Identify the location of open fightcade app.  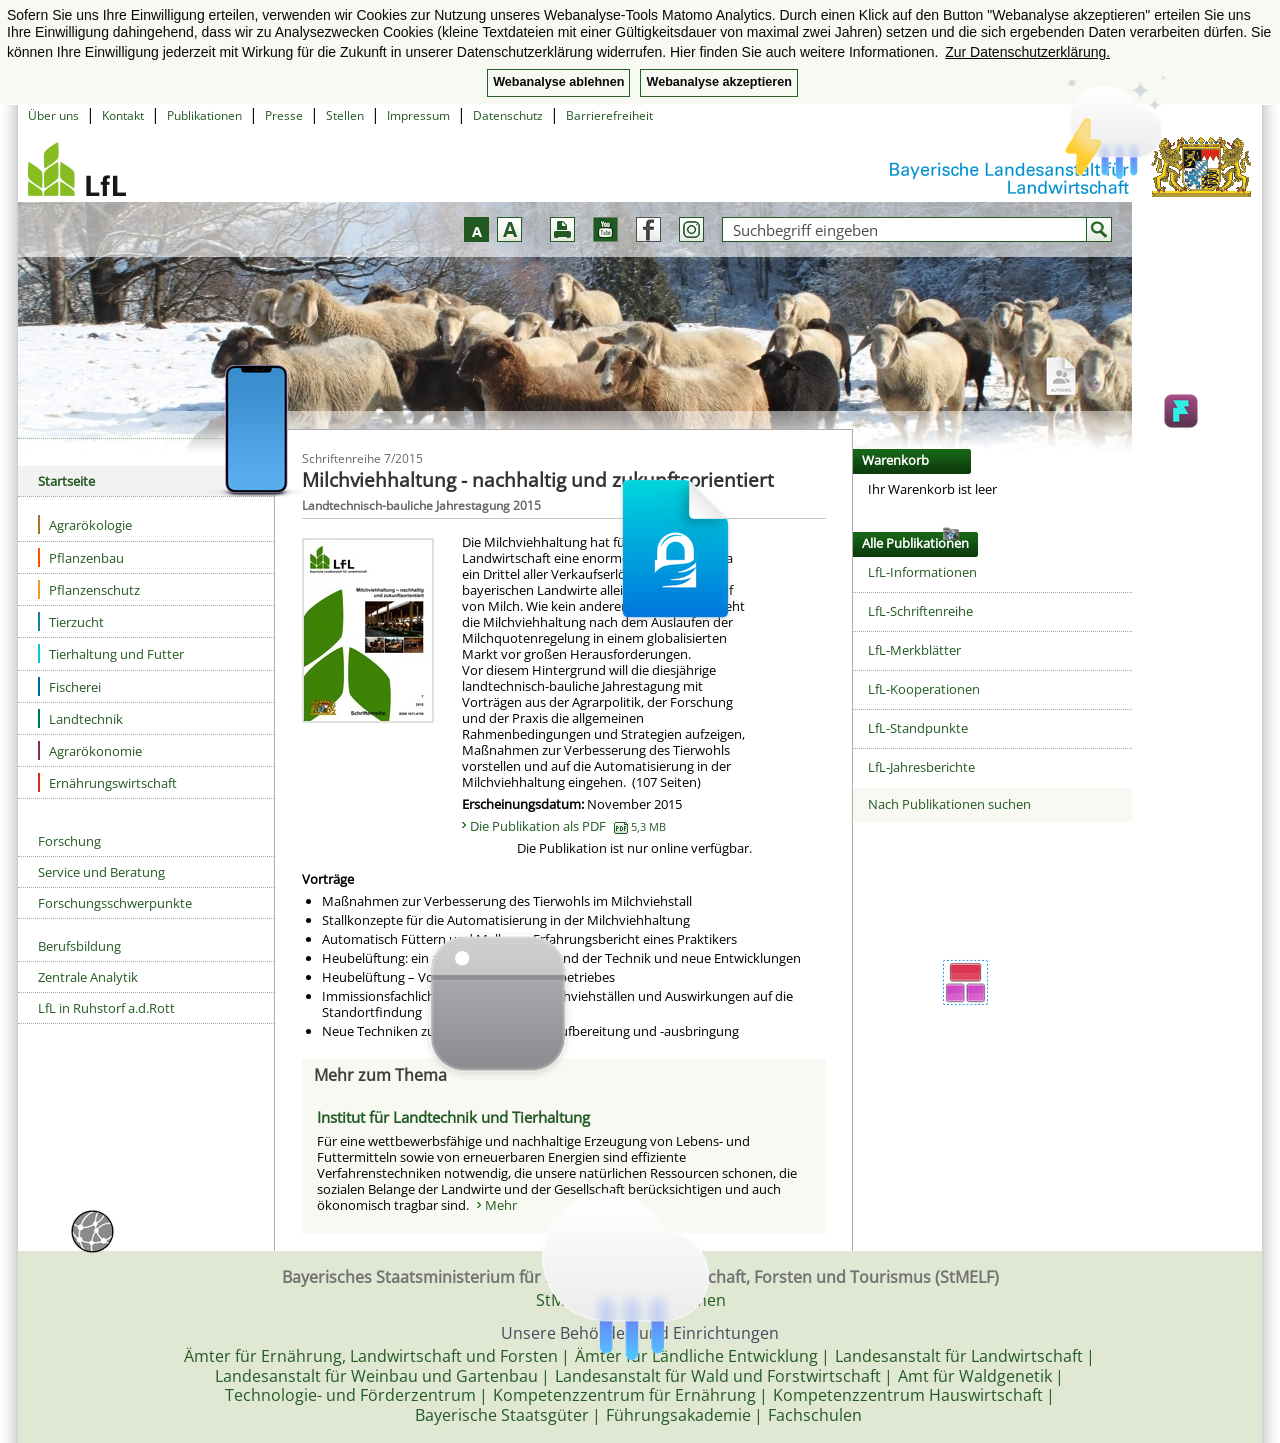
(1181, 411).